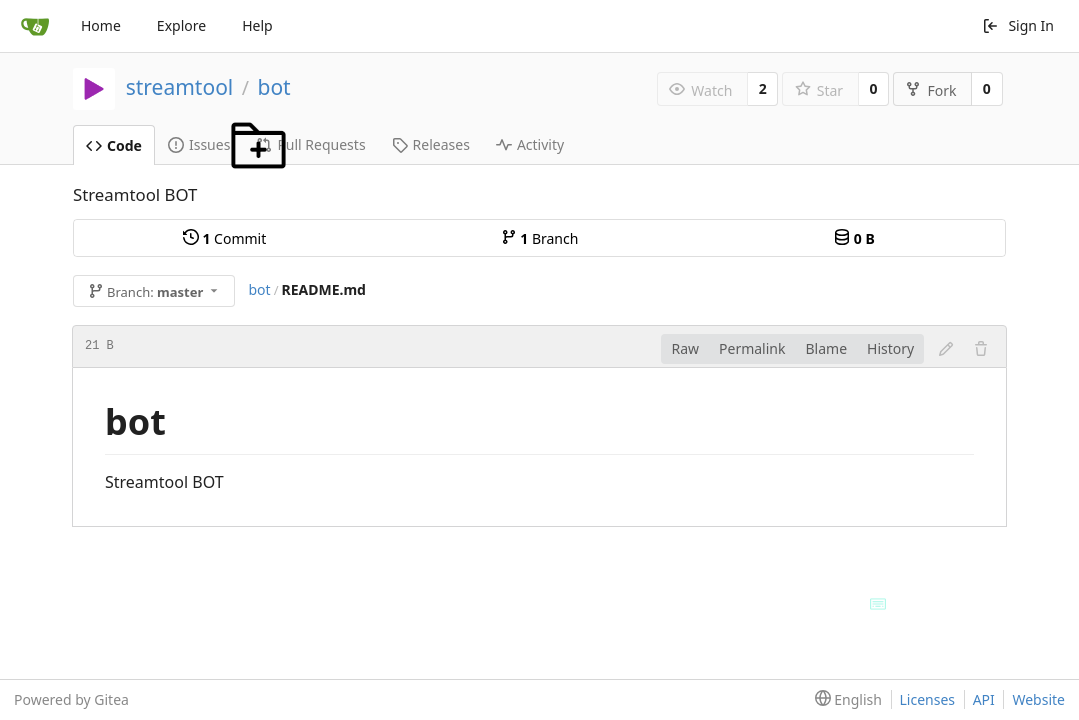 The height and width of the screenshot is (720, 1079). What do you see at coordinates (258, 145) in the screenshot?
I see `create a new folder` at bounding box center [258, 145].